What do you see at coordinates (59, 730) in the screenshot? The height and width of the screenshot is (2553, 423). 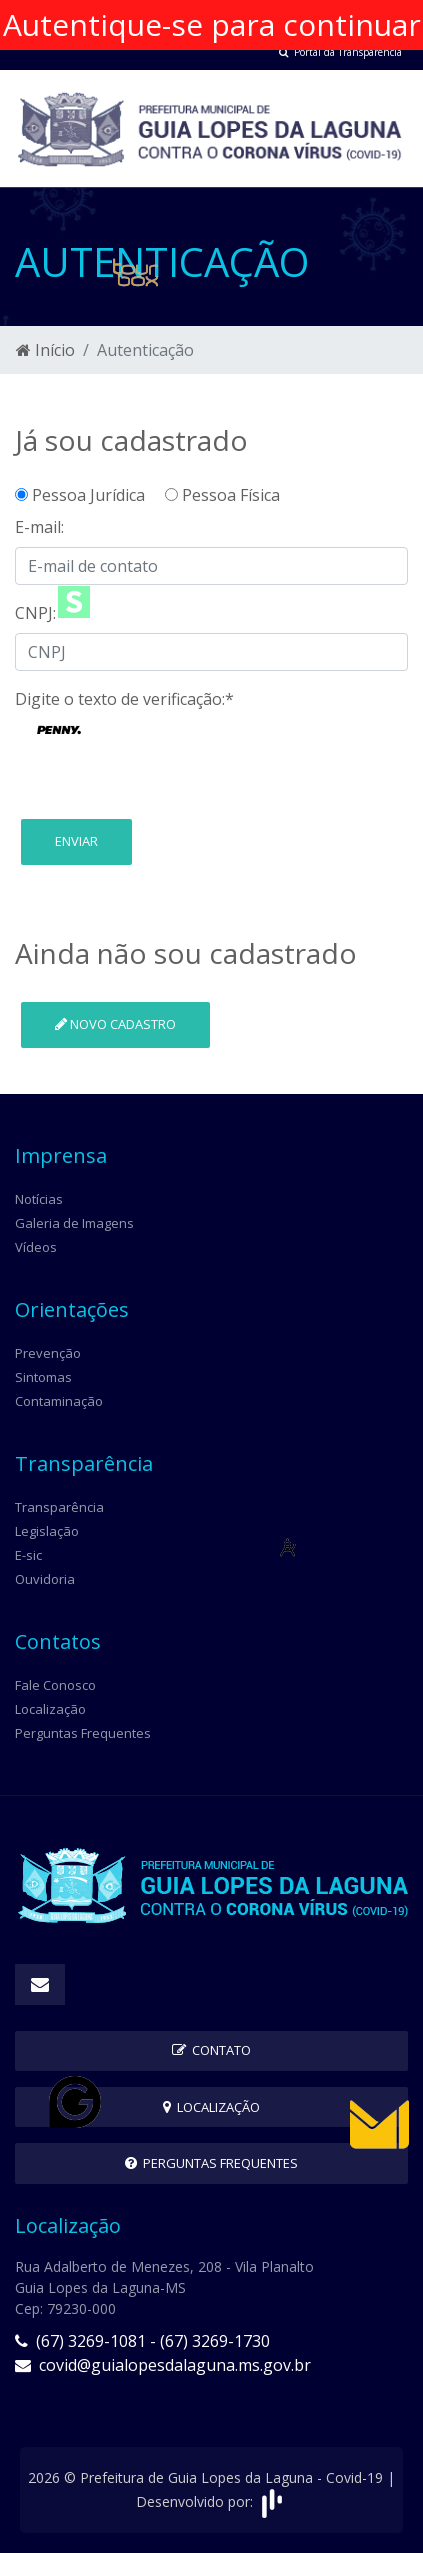 I see `open the Penny app or website` at bounding box center [59, 730].